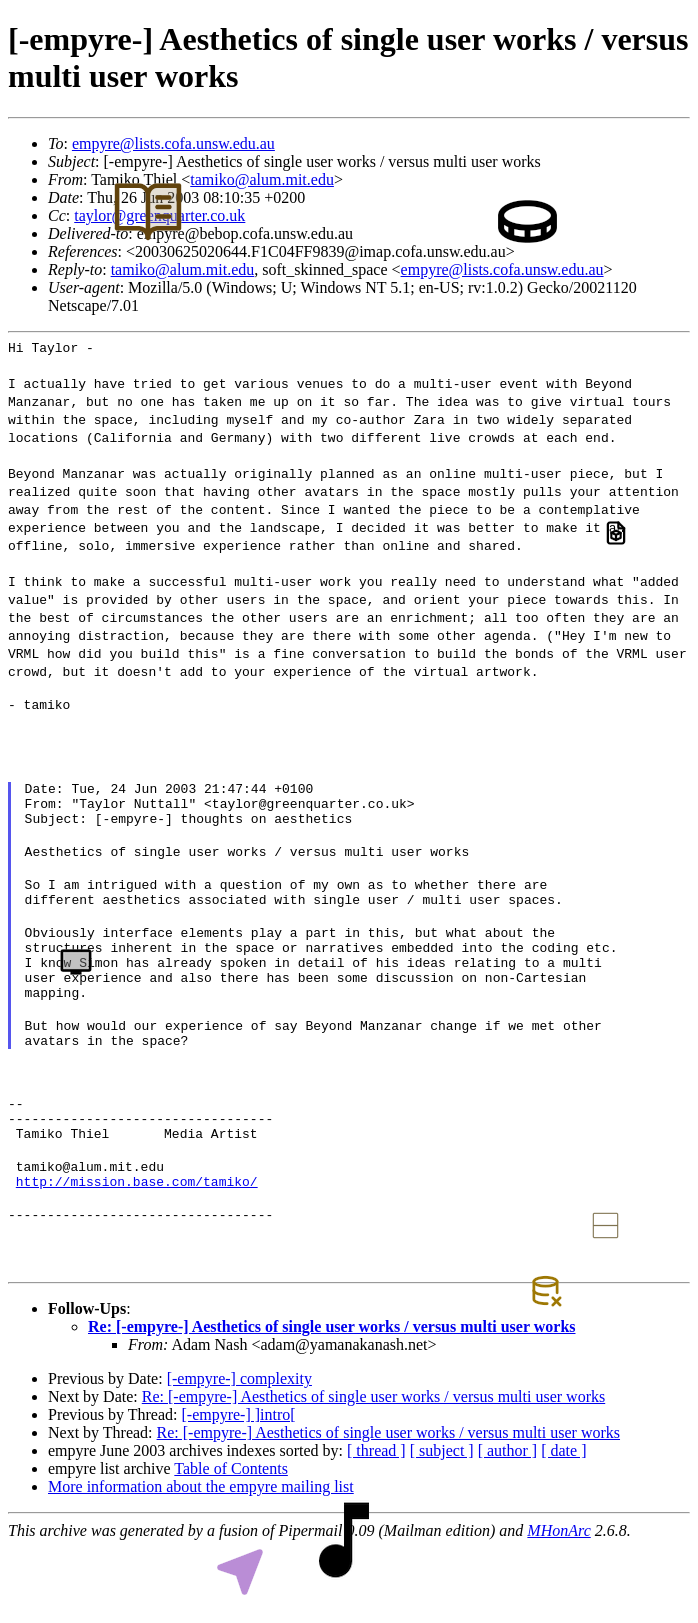  What do you see at coordinates (241, 1570) in the screenshot?
I see `navigate to your current location` at bounding box center [241, 1570].